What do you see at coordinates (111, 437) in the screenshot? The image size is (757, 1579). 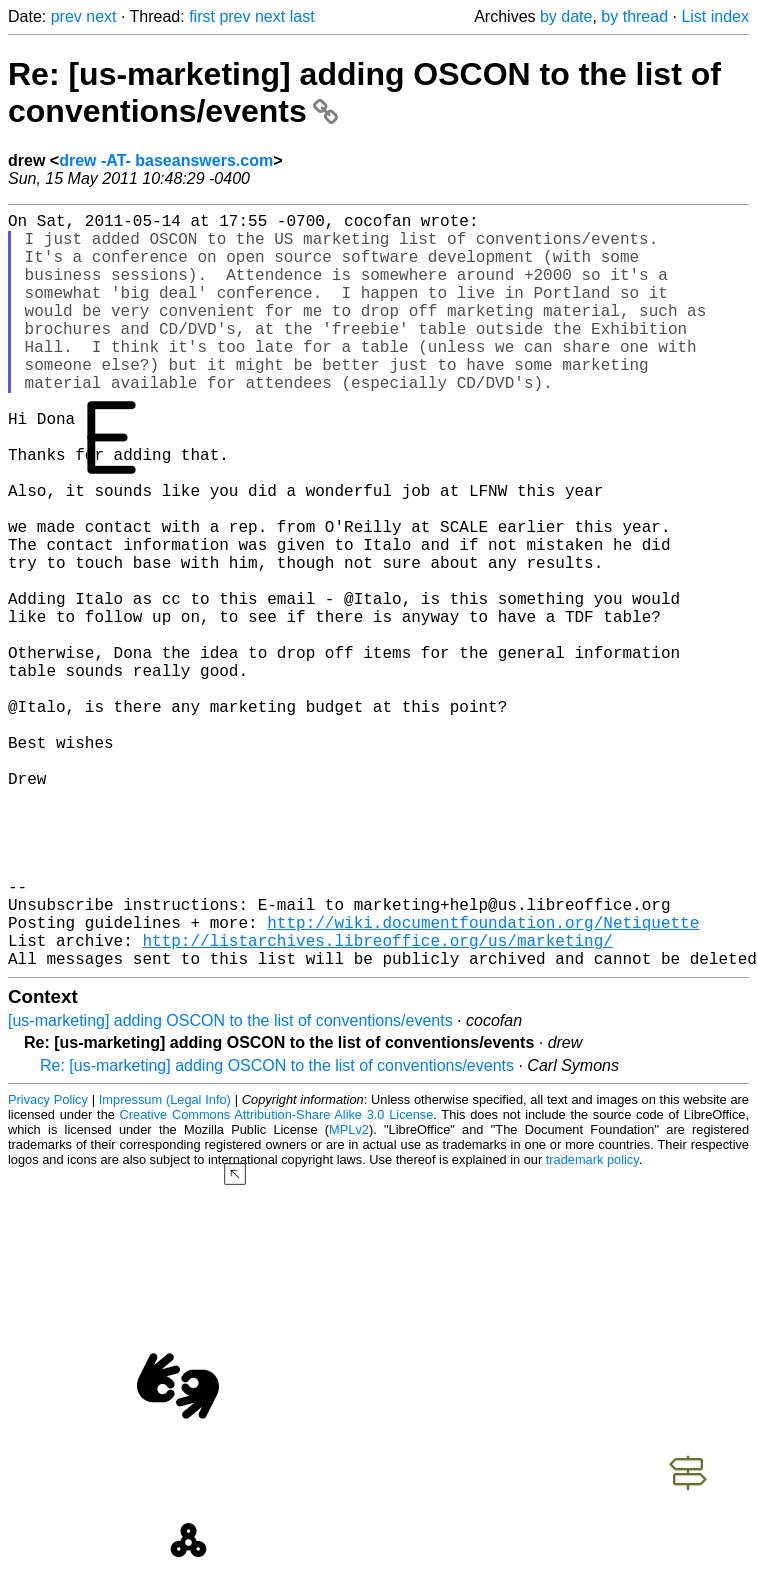 I see `represents the letter E in text formatting or typography options` at bounding box center [111, 437].